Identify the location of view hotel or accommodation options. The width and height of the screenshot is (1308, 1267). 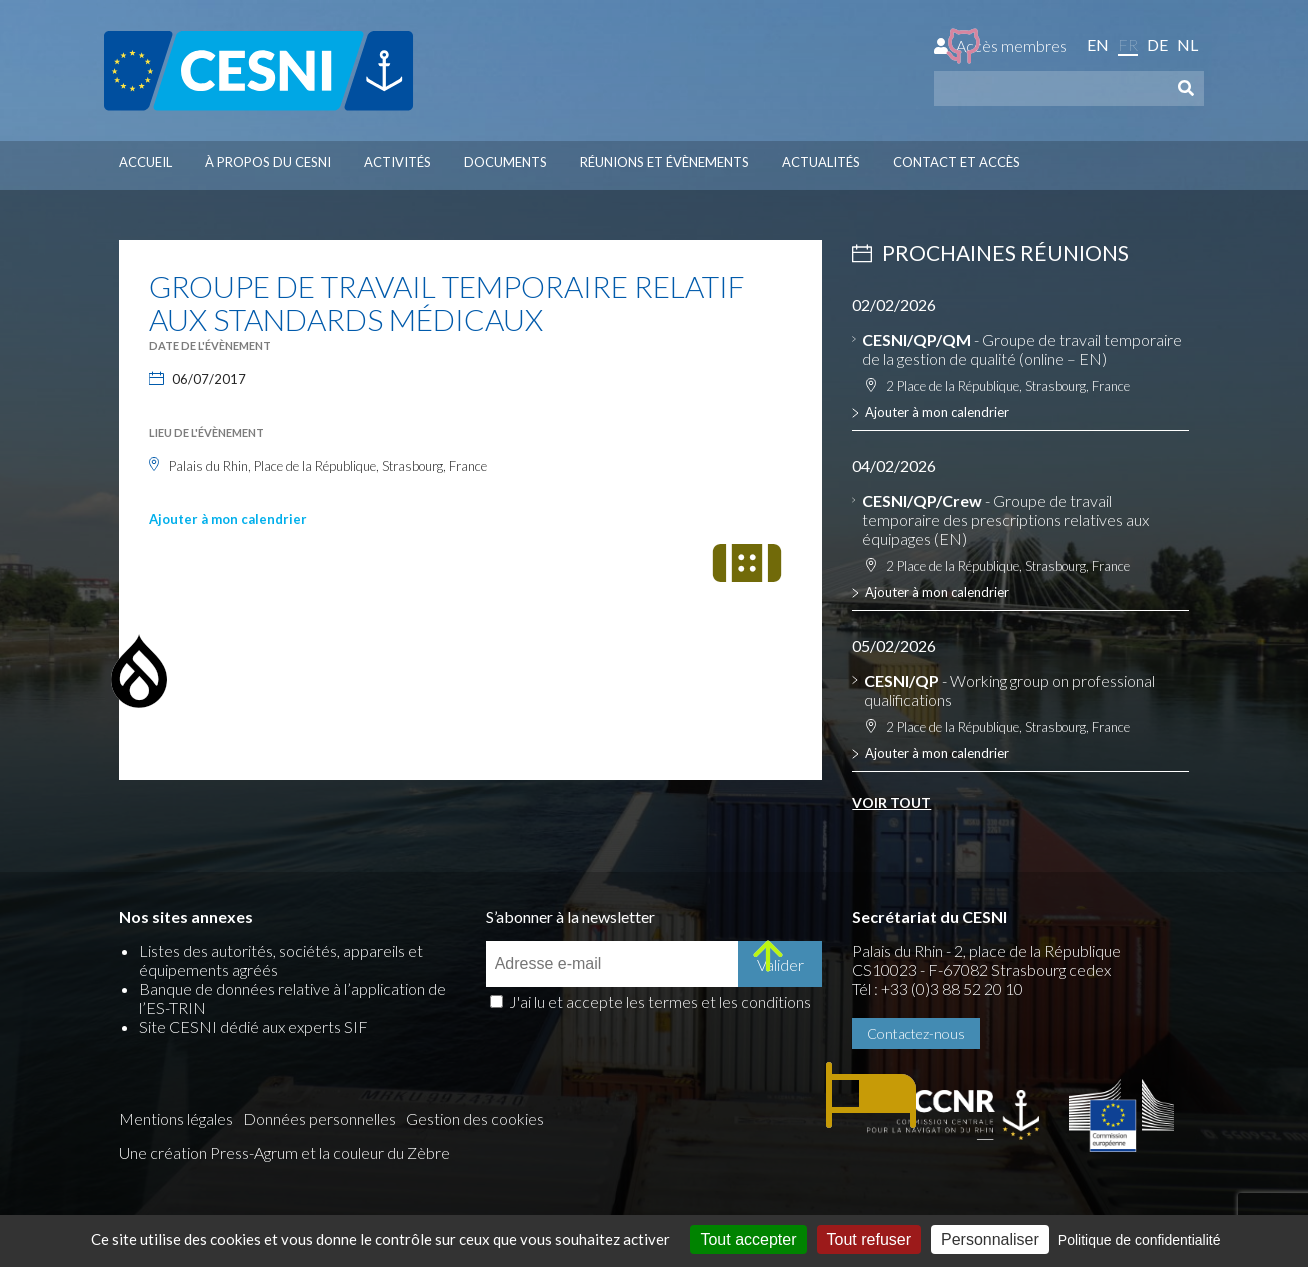
(868, 1095).